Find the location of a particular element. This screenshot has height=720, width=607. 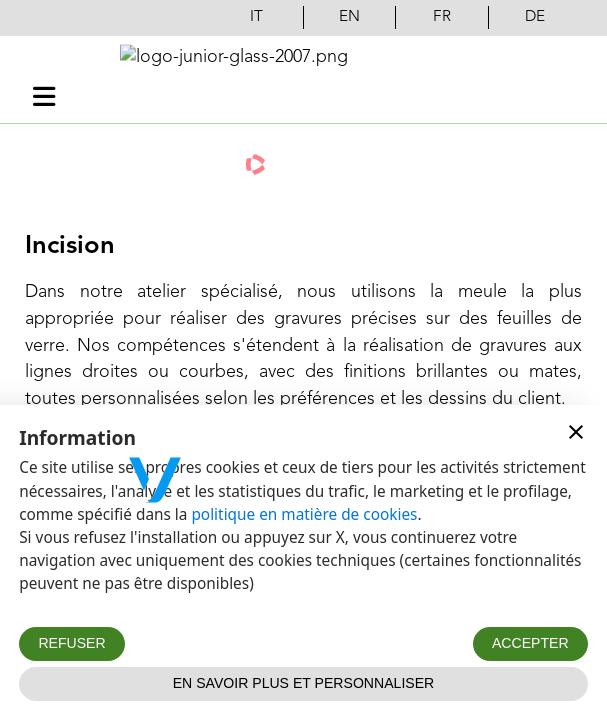

Clarivate company logo is located at coordinates (255, 164).